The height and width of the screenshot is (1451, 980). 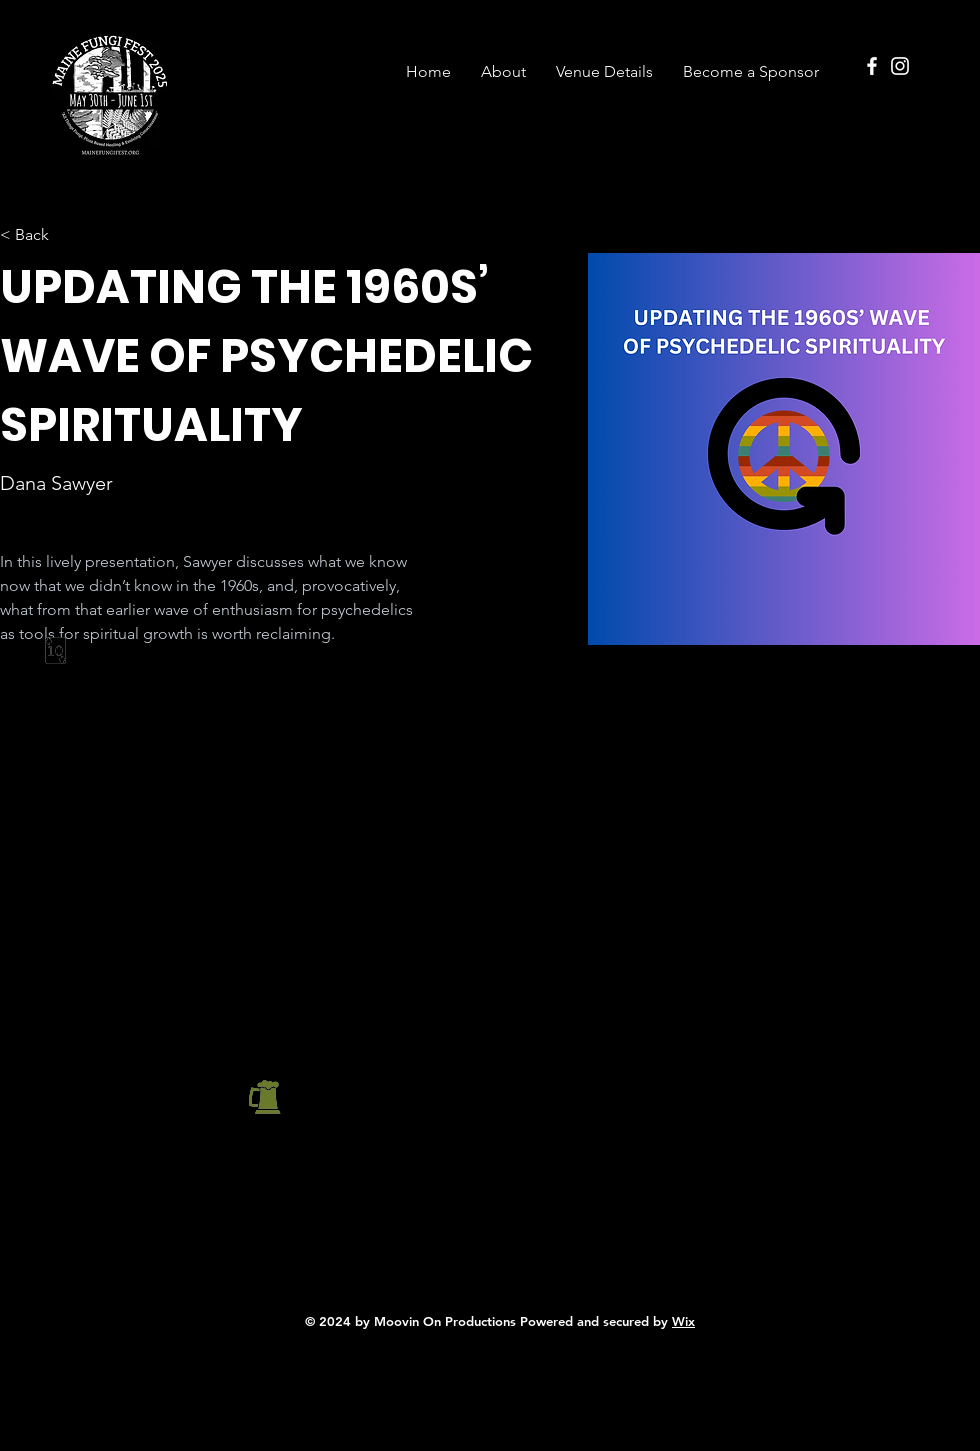 I want to click on access a tavern or pub location in-game, so click(x=265, y=1097).